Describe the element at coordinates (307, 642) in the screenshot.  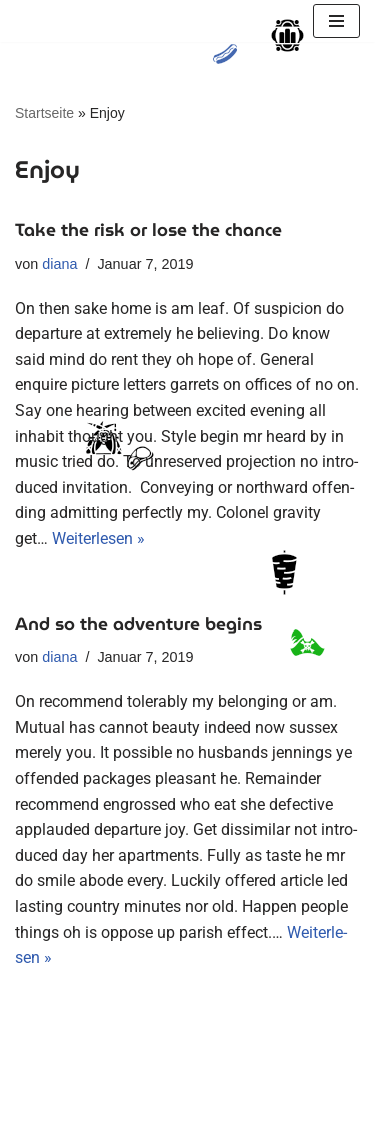
I see `select pirate character or theme` at that location.